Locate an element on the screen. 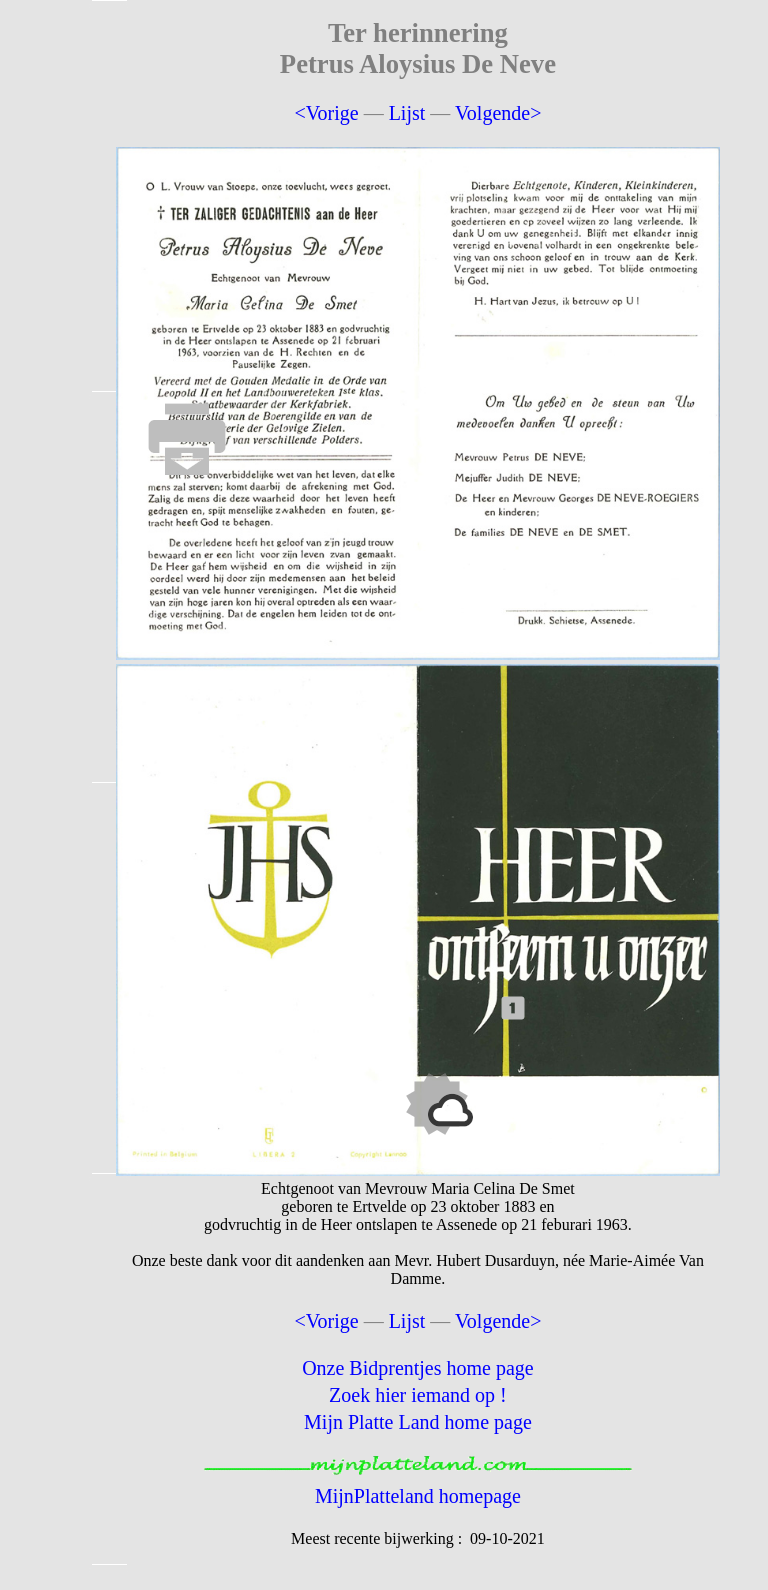  indicates a print job is in progress is located at coordinates (187, 442).